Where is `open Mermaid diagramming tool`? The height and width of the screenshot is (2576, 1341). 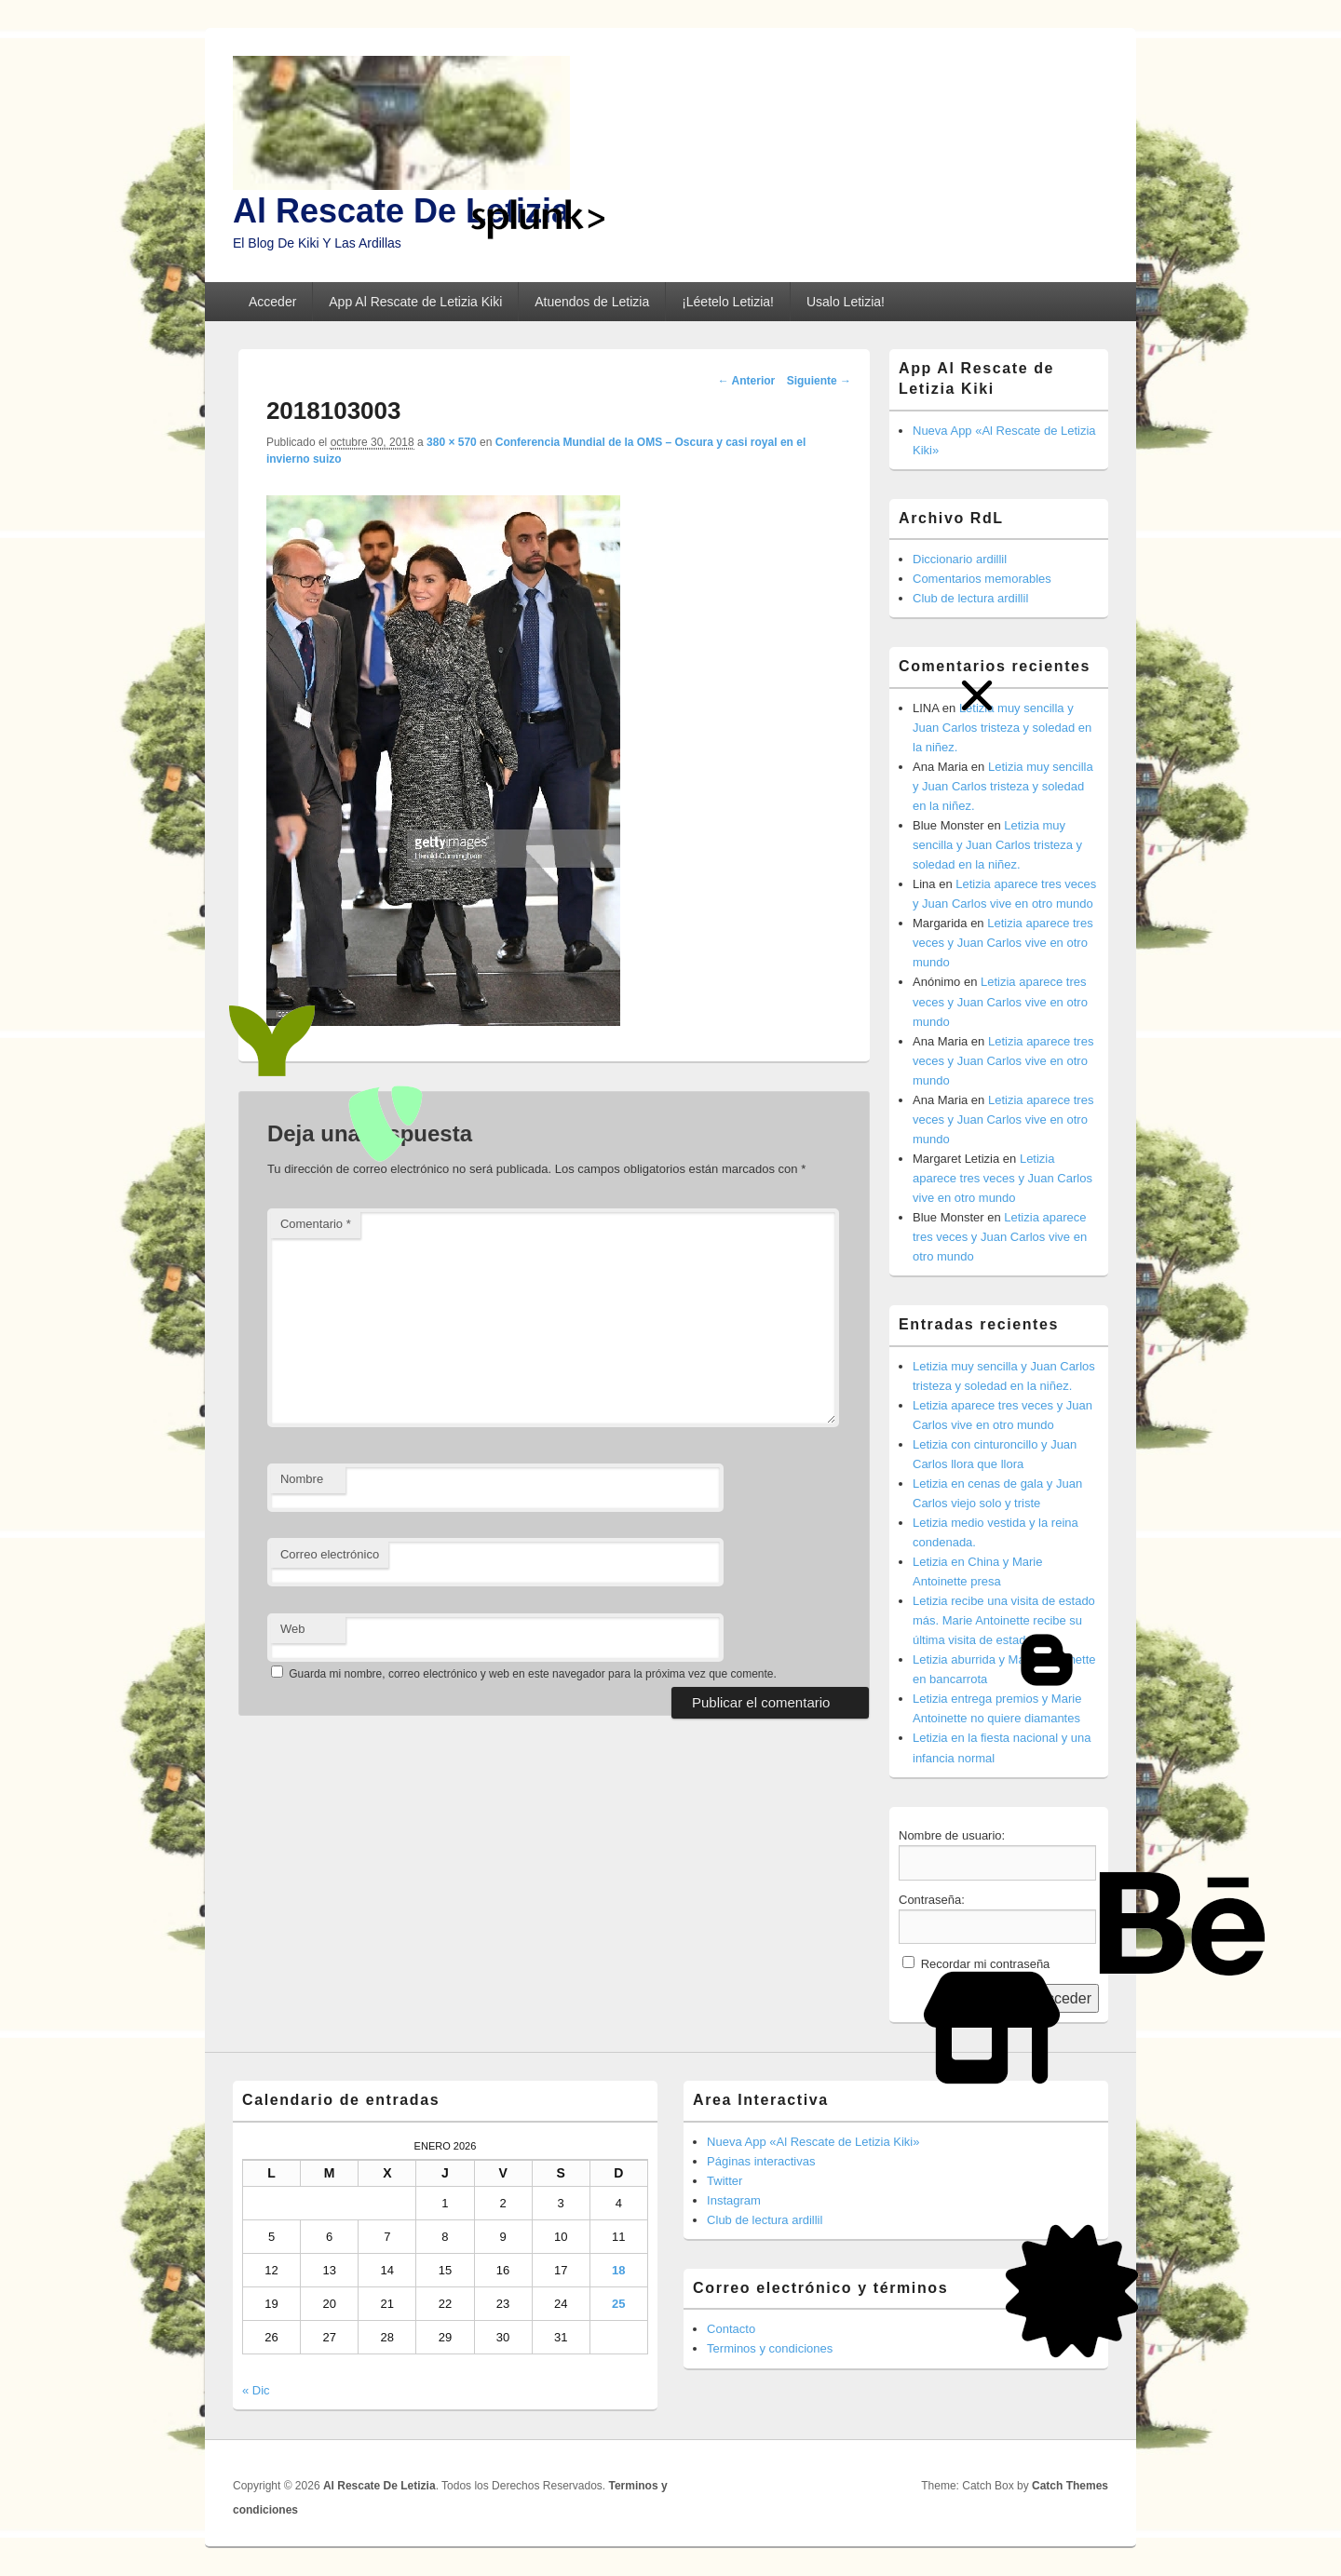 open Mermaid diagramming tool is located at coordinates (272, 1041).